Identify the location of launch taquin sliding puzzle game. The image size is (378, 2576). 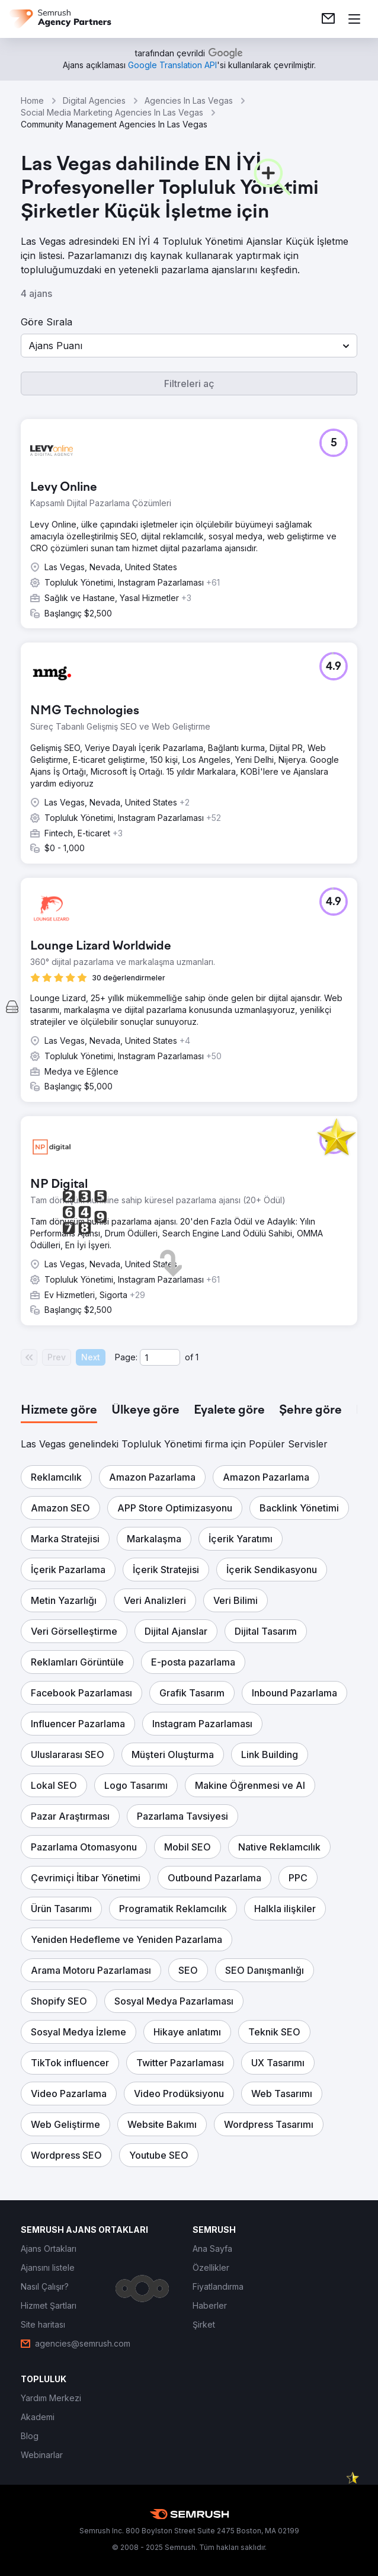
(85, 1212).